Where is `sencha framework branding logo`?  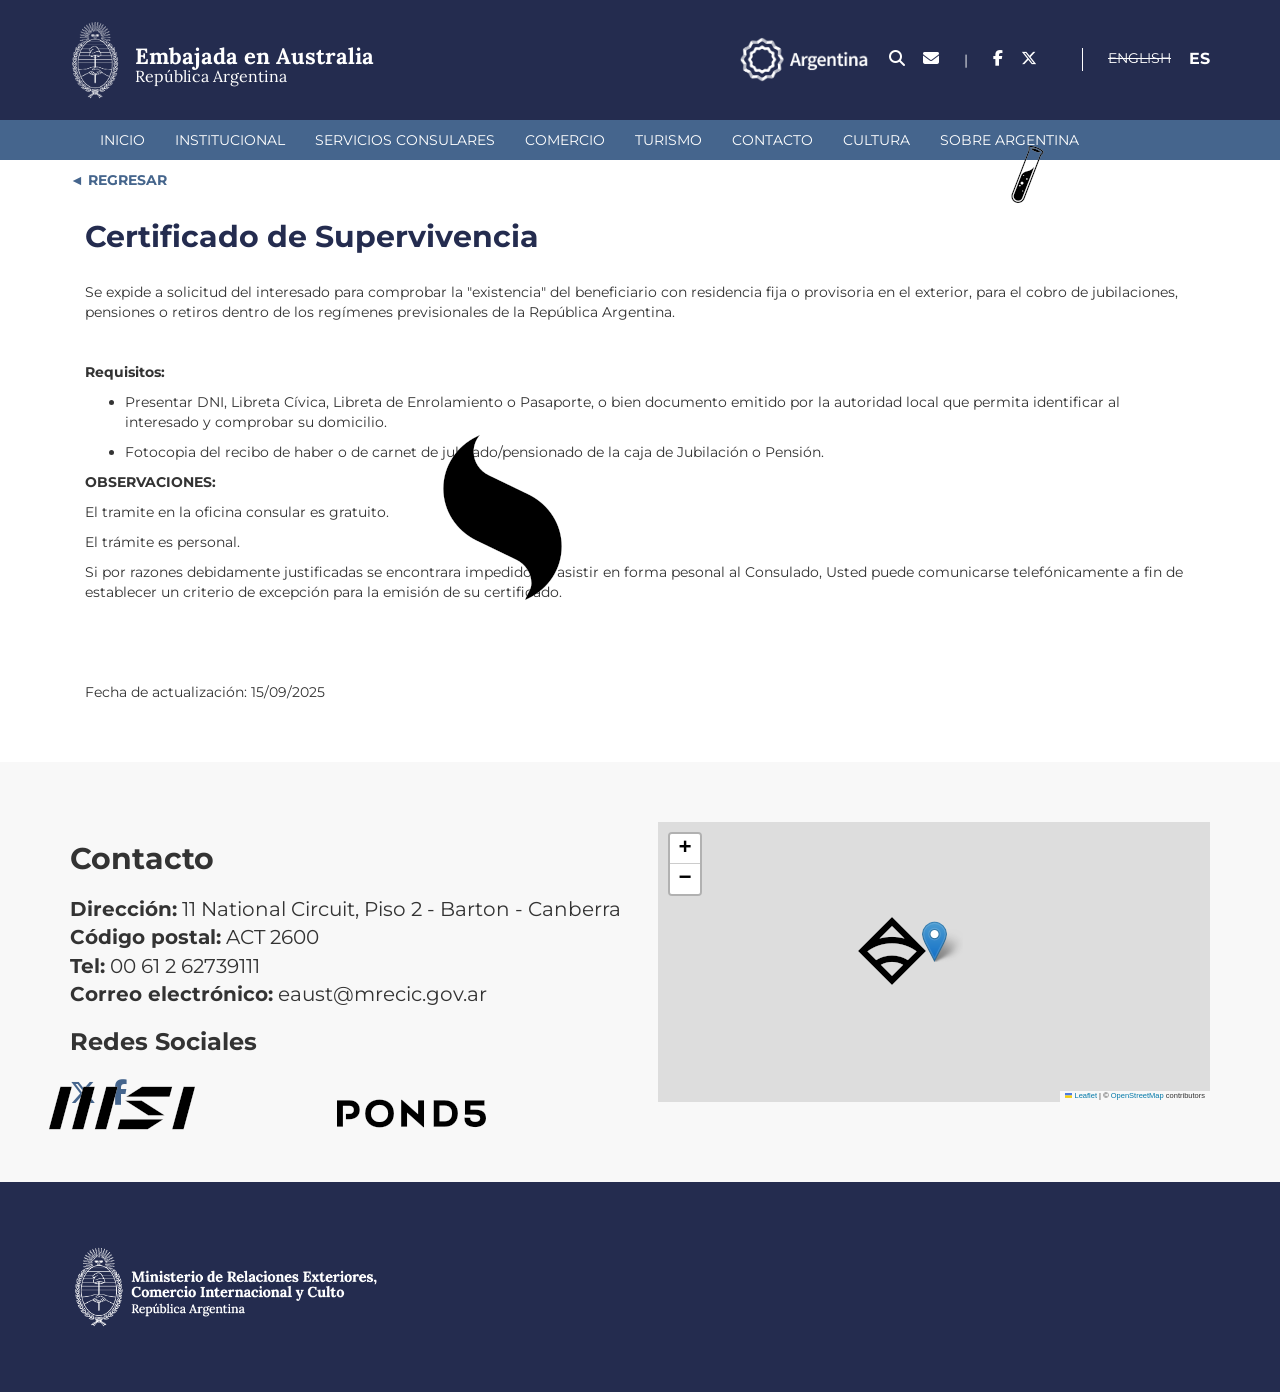 sencha framework branding logo is located at coordinates (502, 517).